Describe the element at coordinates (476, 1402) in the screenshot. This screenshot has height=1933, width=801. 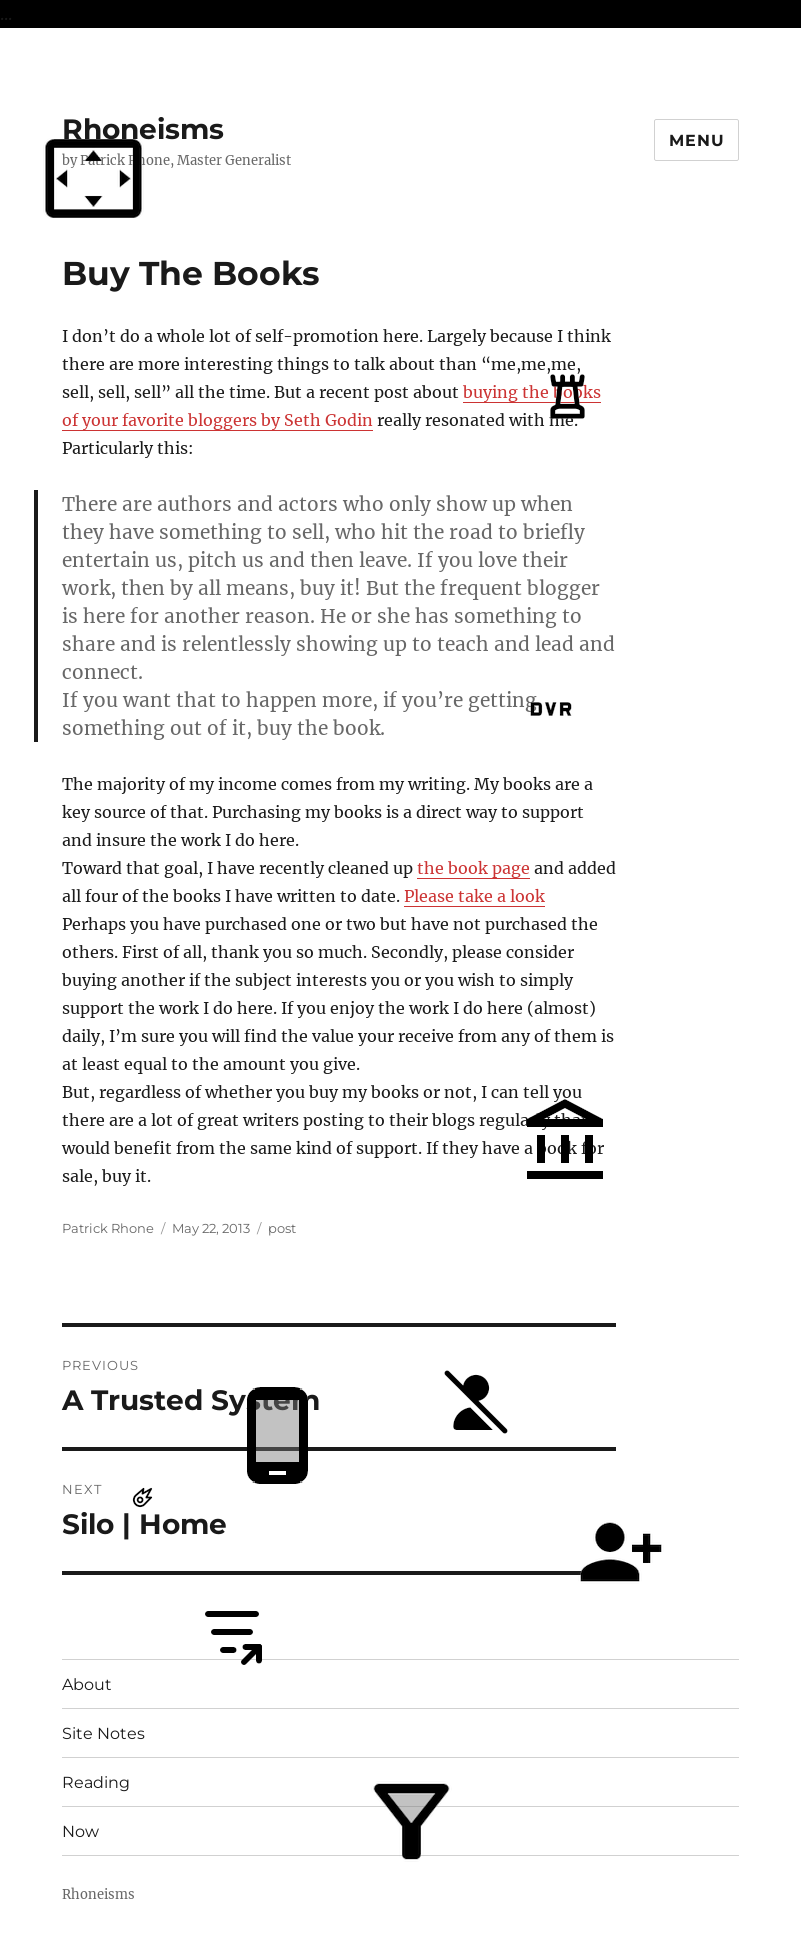
I see `block or remove a user` at that location.